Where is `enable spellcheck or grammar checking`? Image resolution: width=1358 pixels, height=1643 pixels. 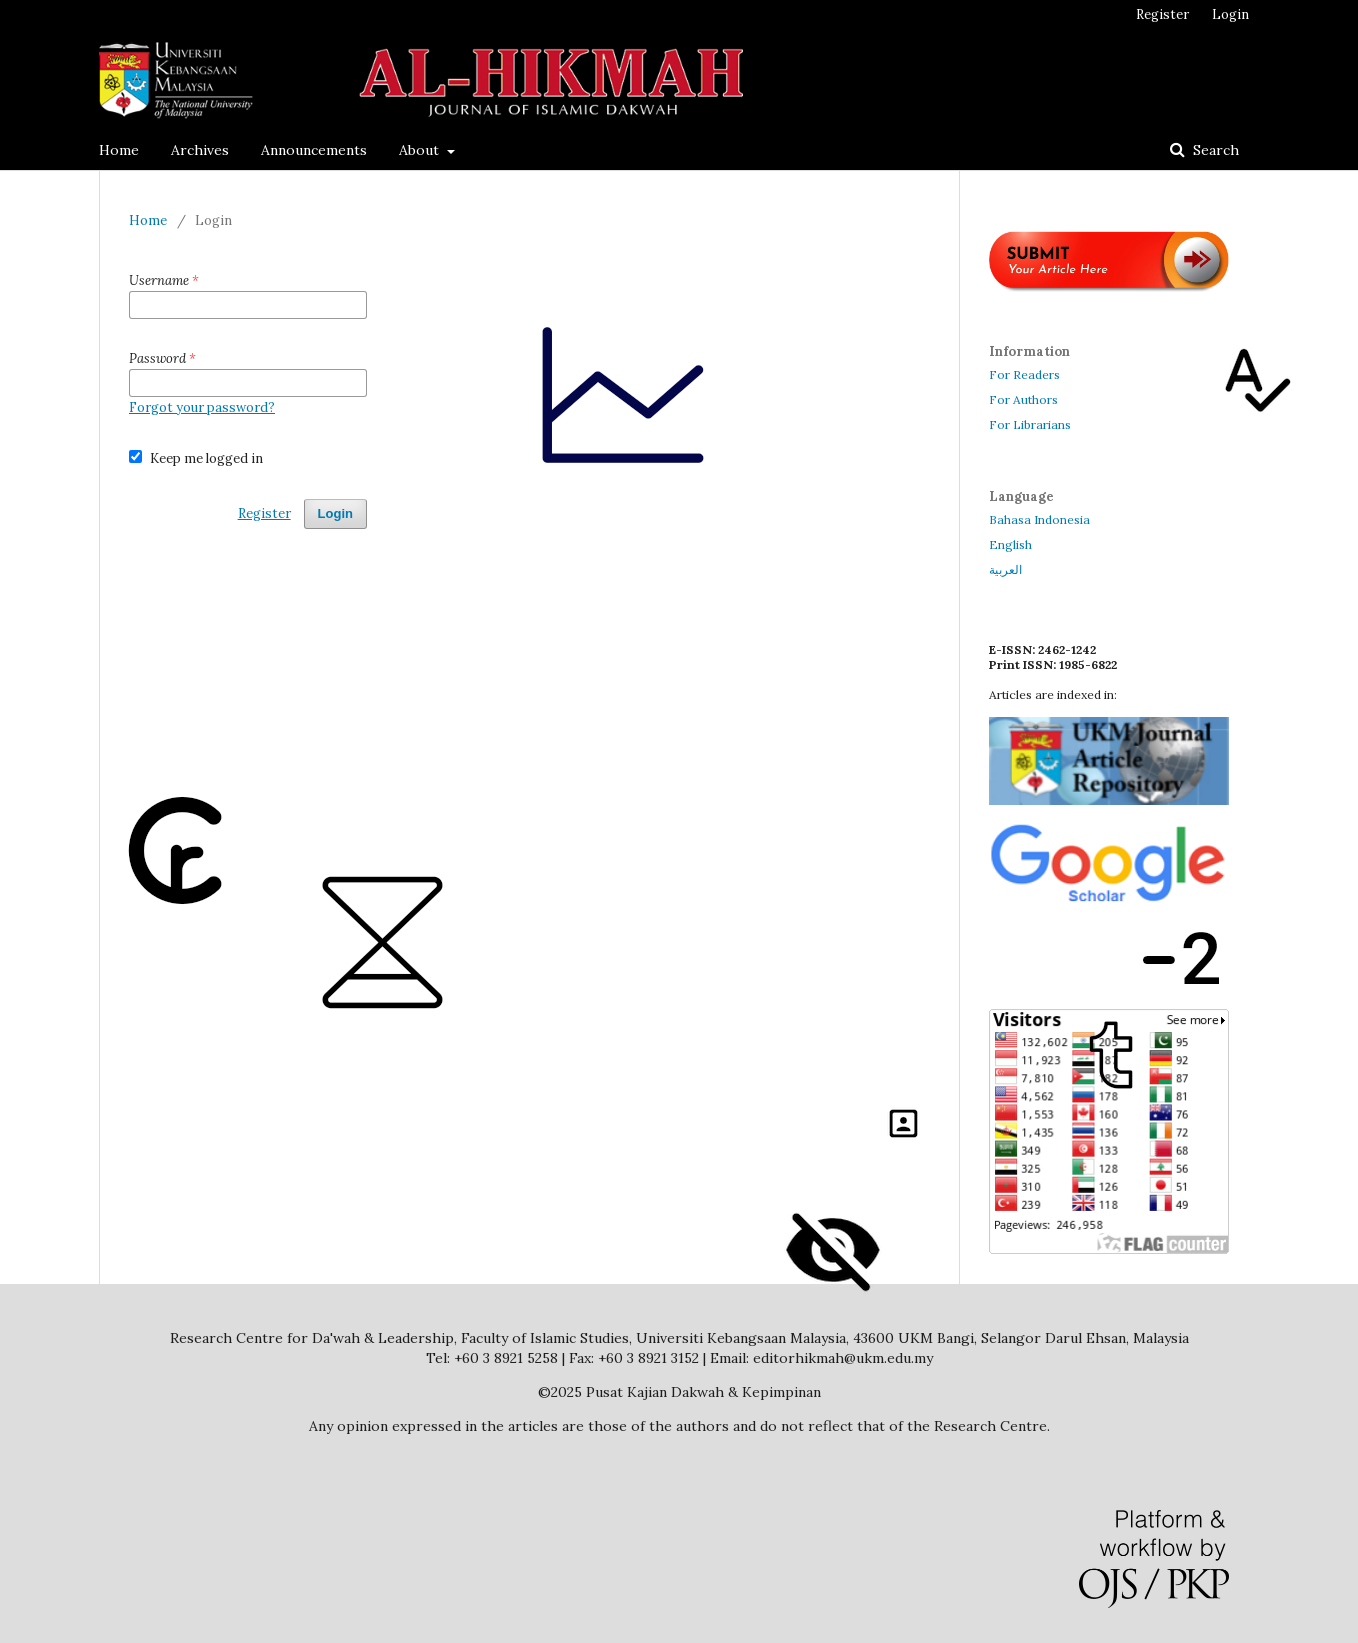
enable spellcheck or grammar checking is located at coordinates (1255, 378).